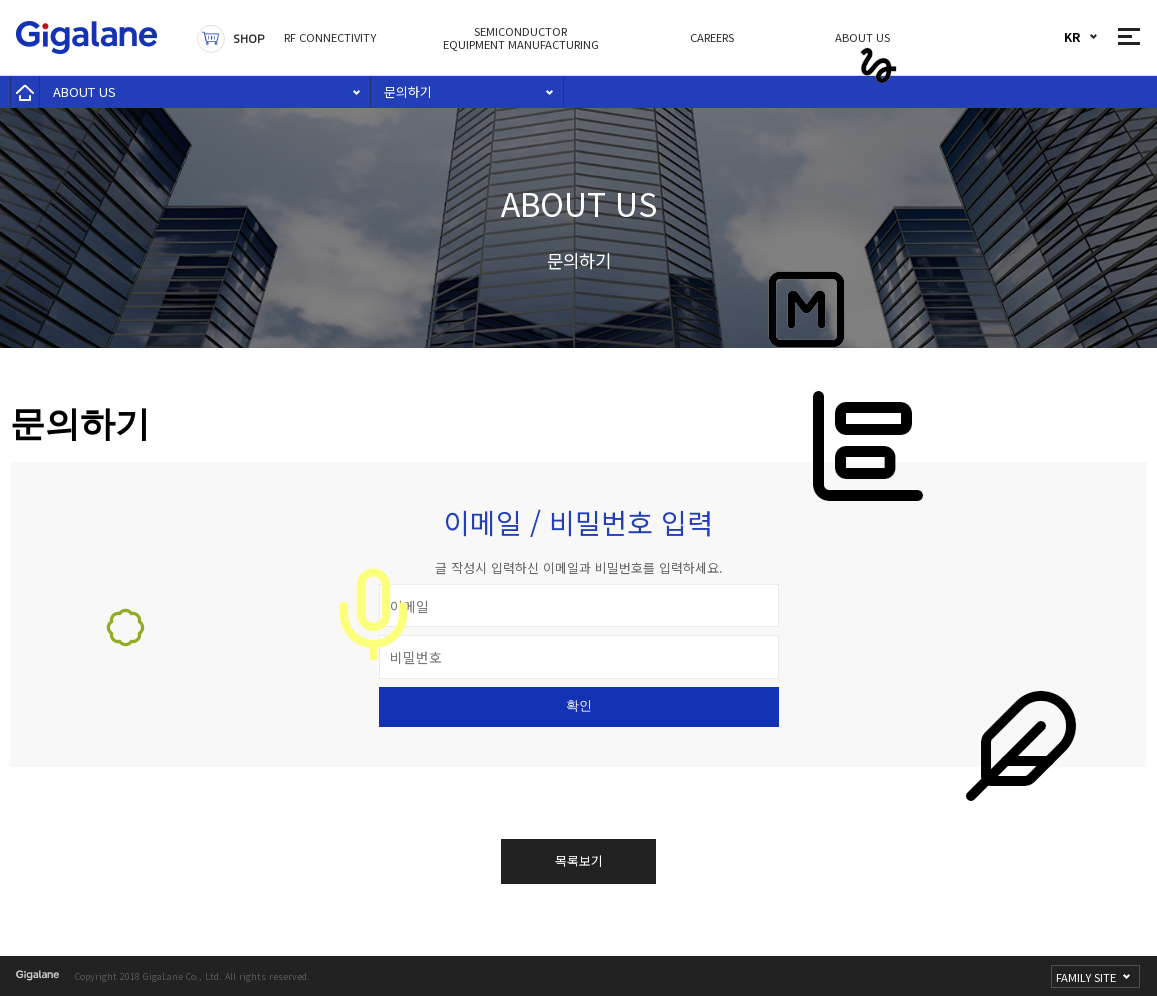  I want to click on view analytics or statistics, so click(868, 446).